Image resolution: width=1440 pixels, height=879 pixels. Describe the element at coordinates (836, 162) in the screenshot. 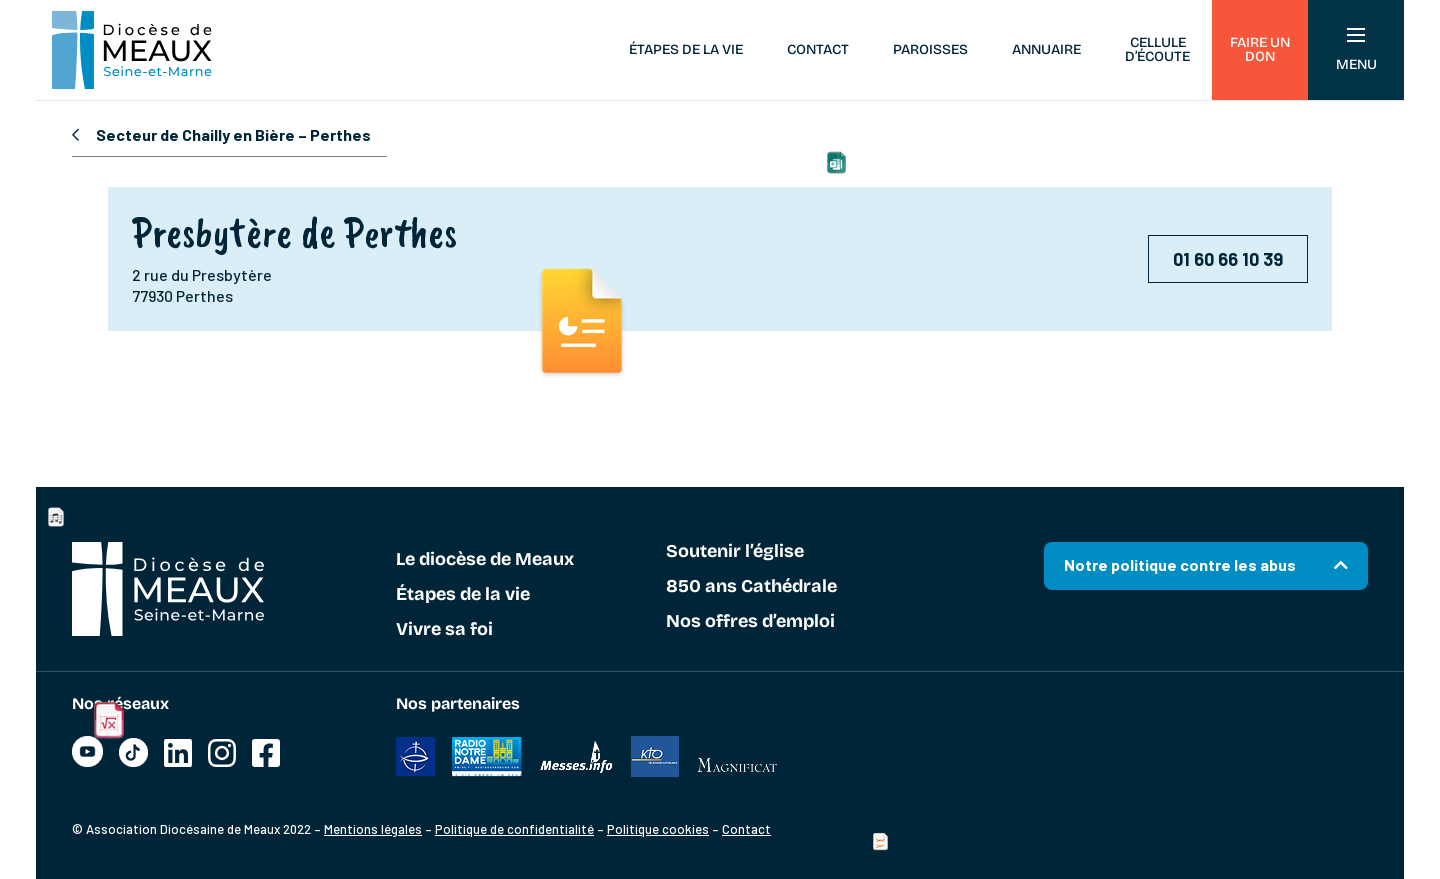

I see `a microsoft publisher document file` at that location.